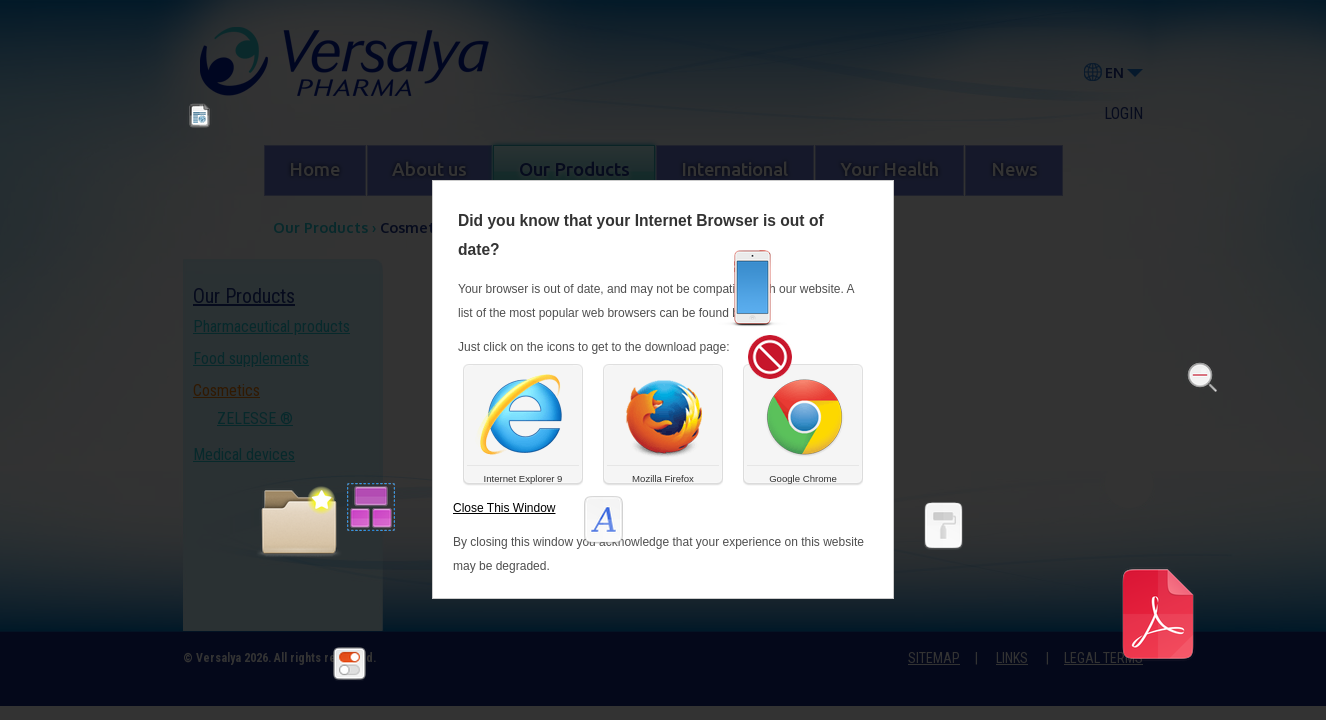  I want to click on zoom out to see more content, so click(1202, 377).